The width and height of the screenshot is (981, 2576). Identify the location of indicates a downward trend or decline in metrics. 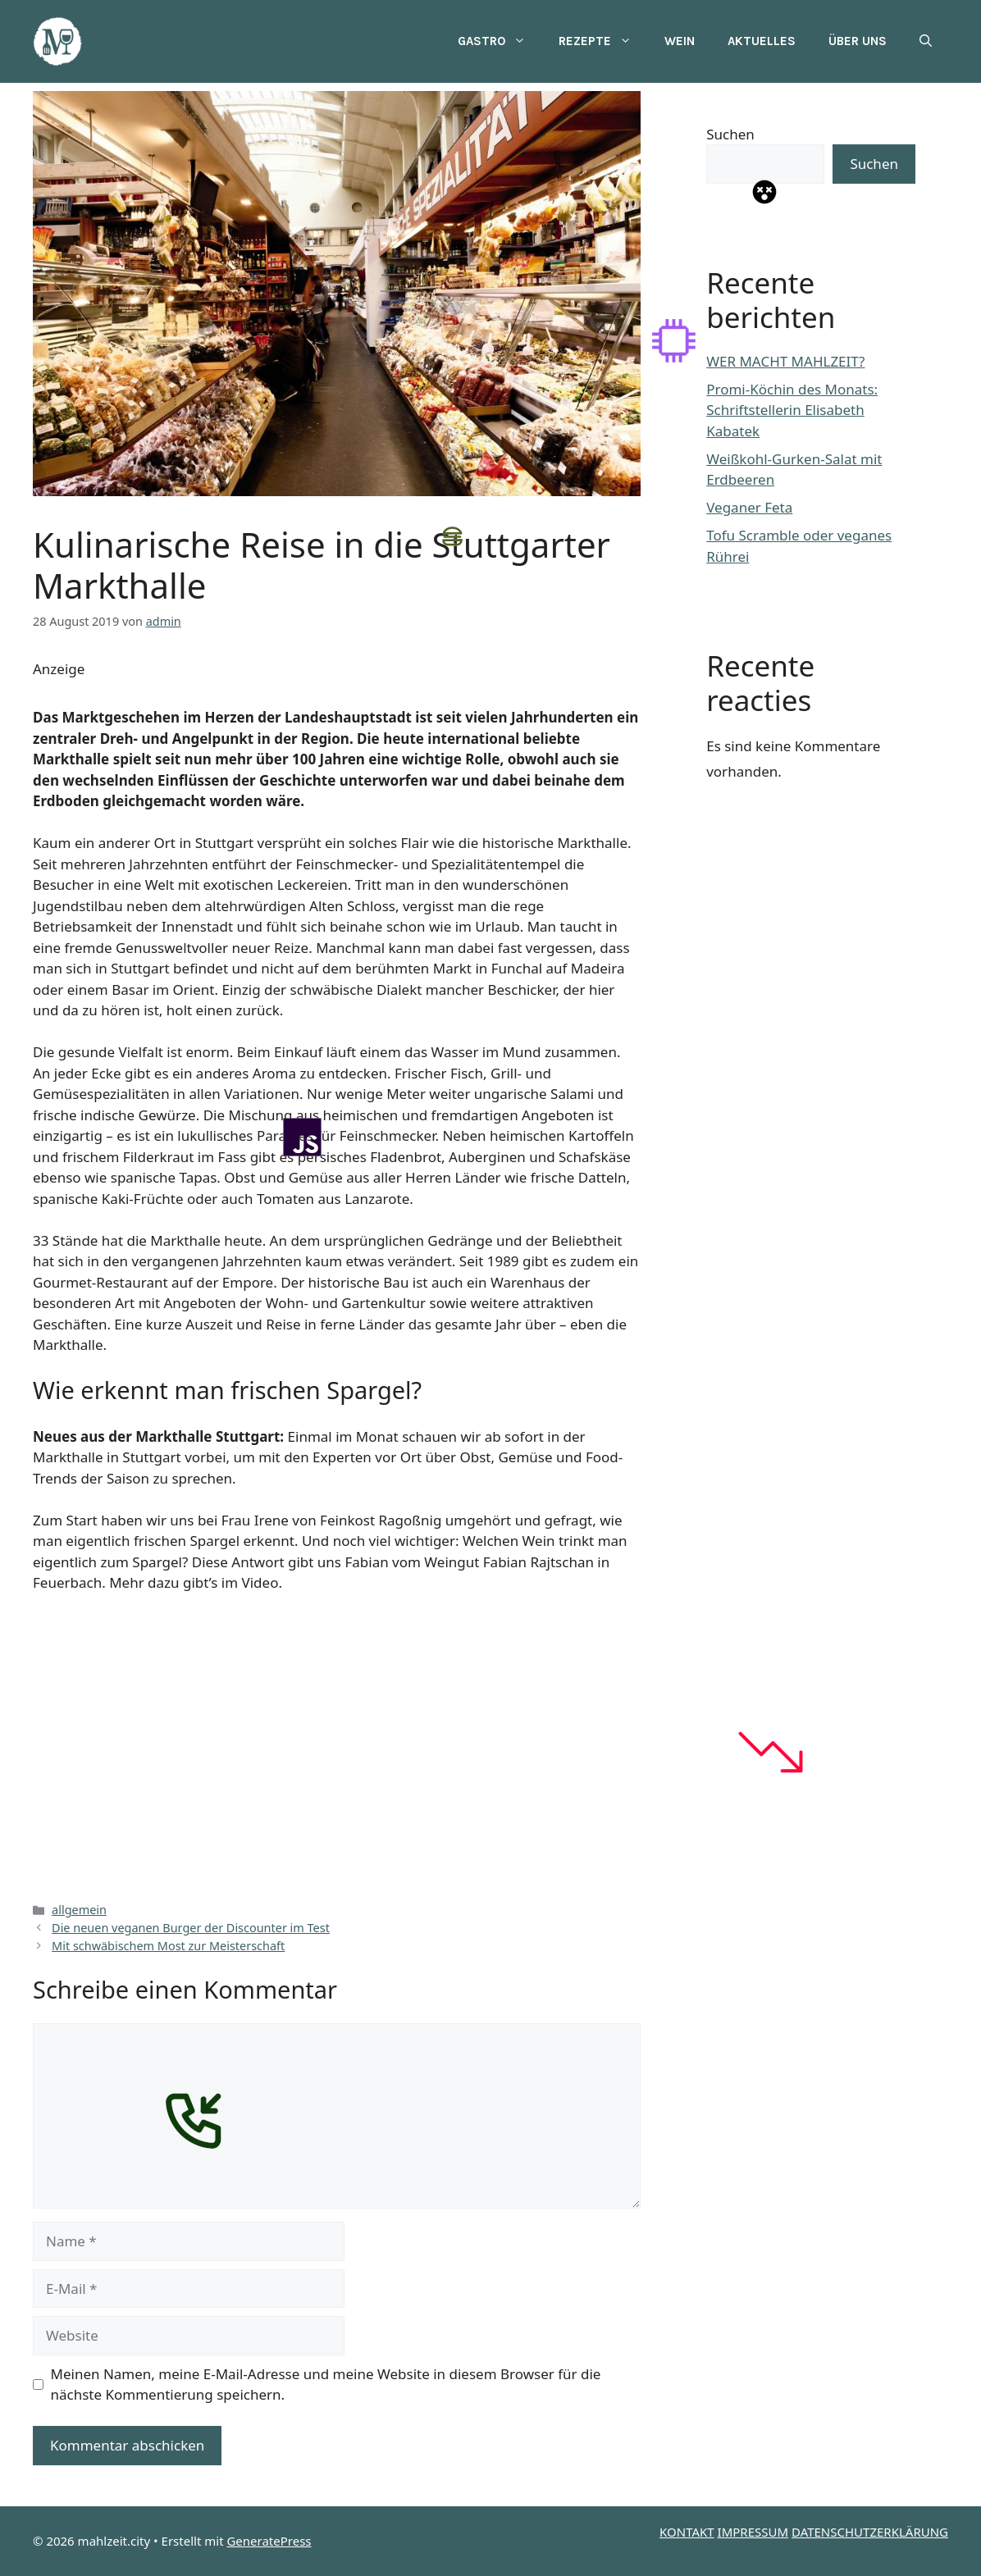
(770, 1752).